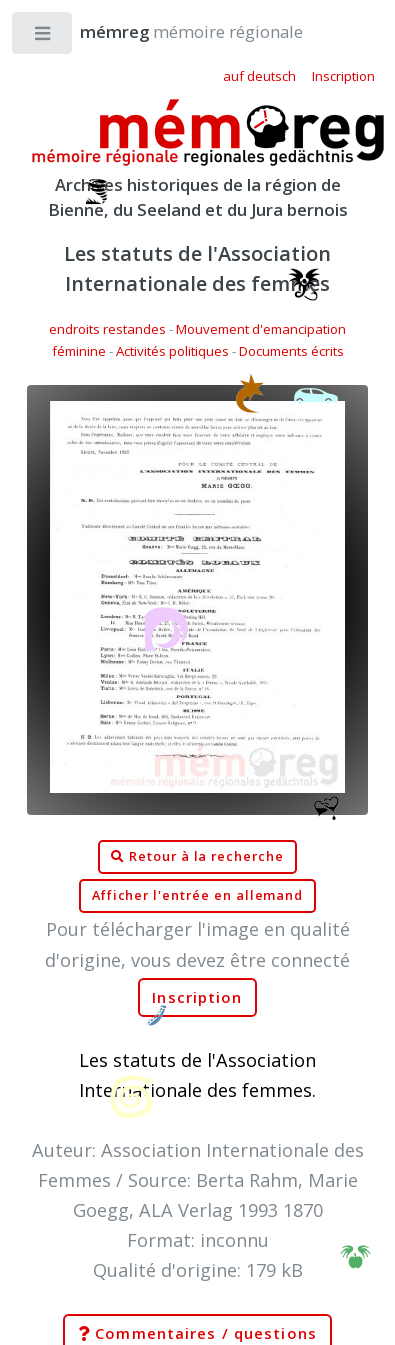 This screenshot has width=395, height=1345. What do you see at coordinates (304, 284) in the screenshot?
I see `select harpy creature in game` at bounding box center [304, 284].